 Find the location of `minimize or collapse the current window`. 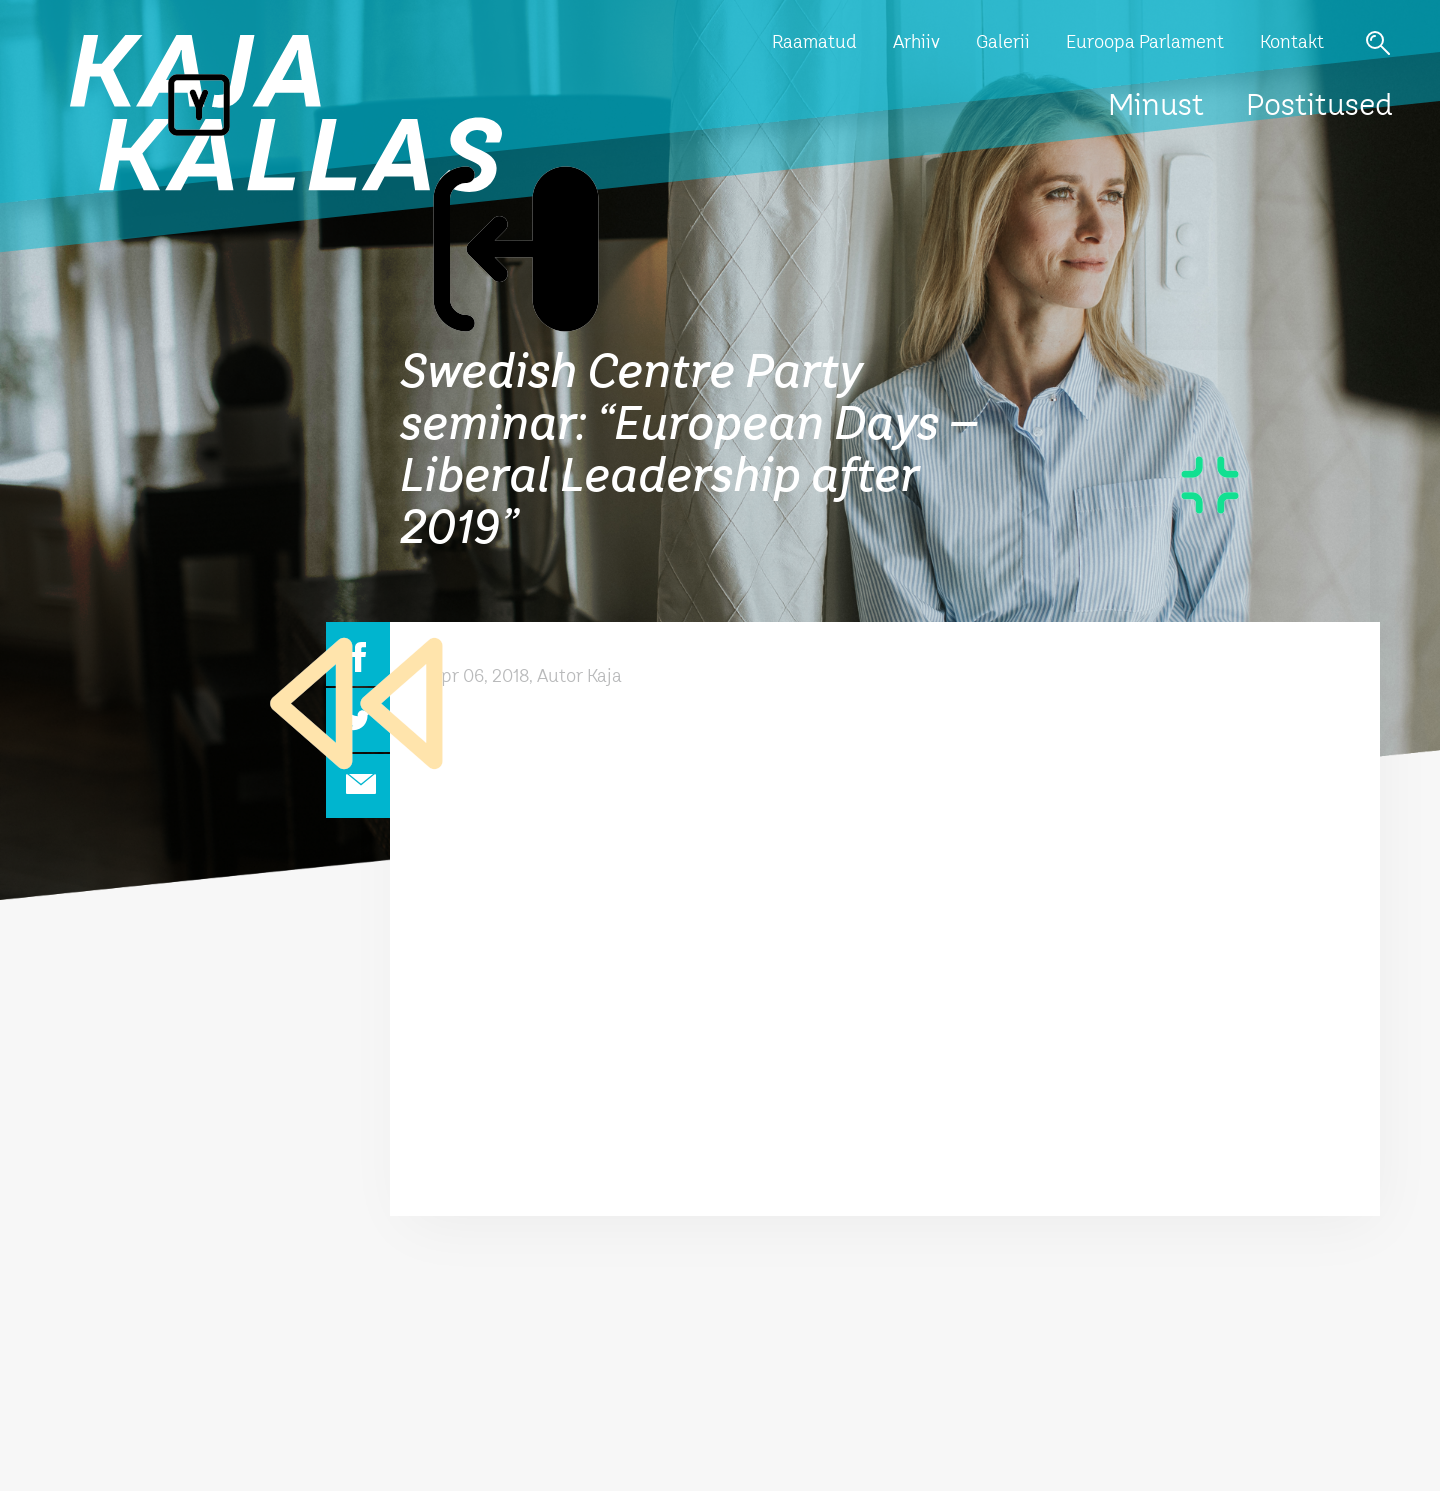

minimize or collapse the current window is located at coordinates (1210, 485).